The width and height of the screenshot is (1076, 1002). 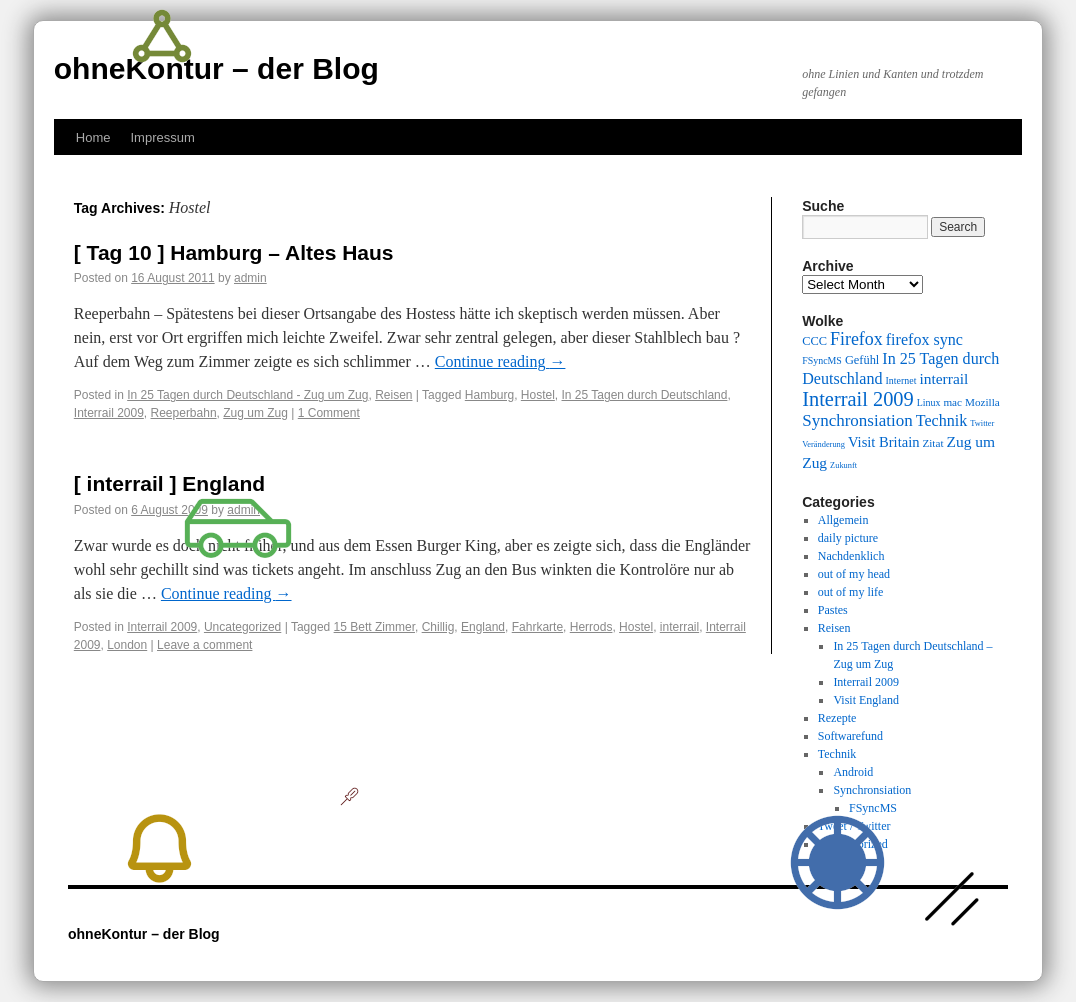 I want to click on view notifications, so click(x=159, y=848).